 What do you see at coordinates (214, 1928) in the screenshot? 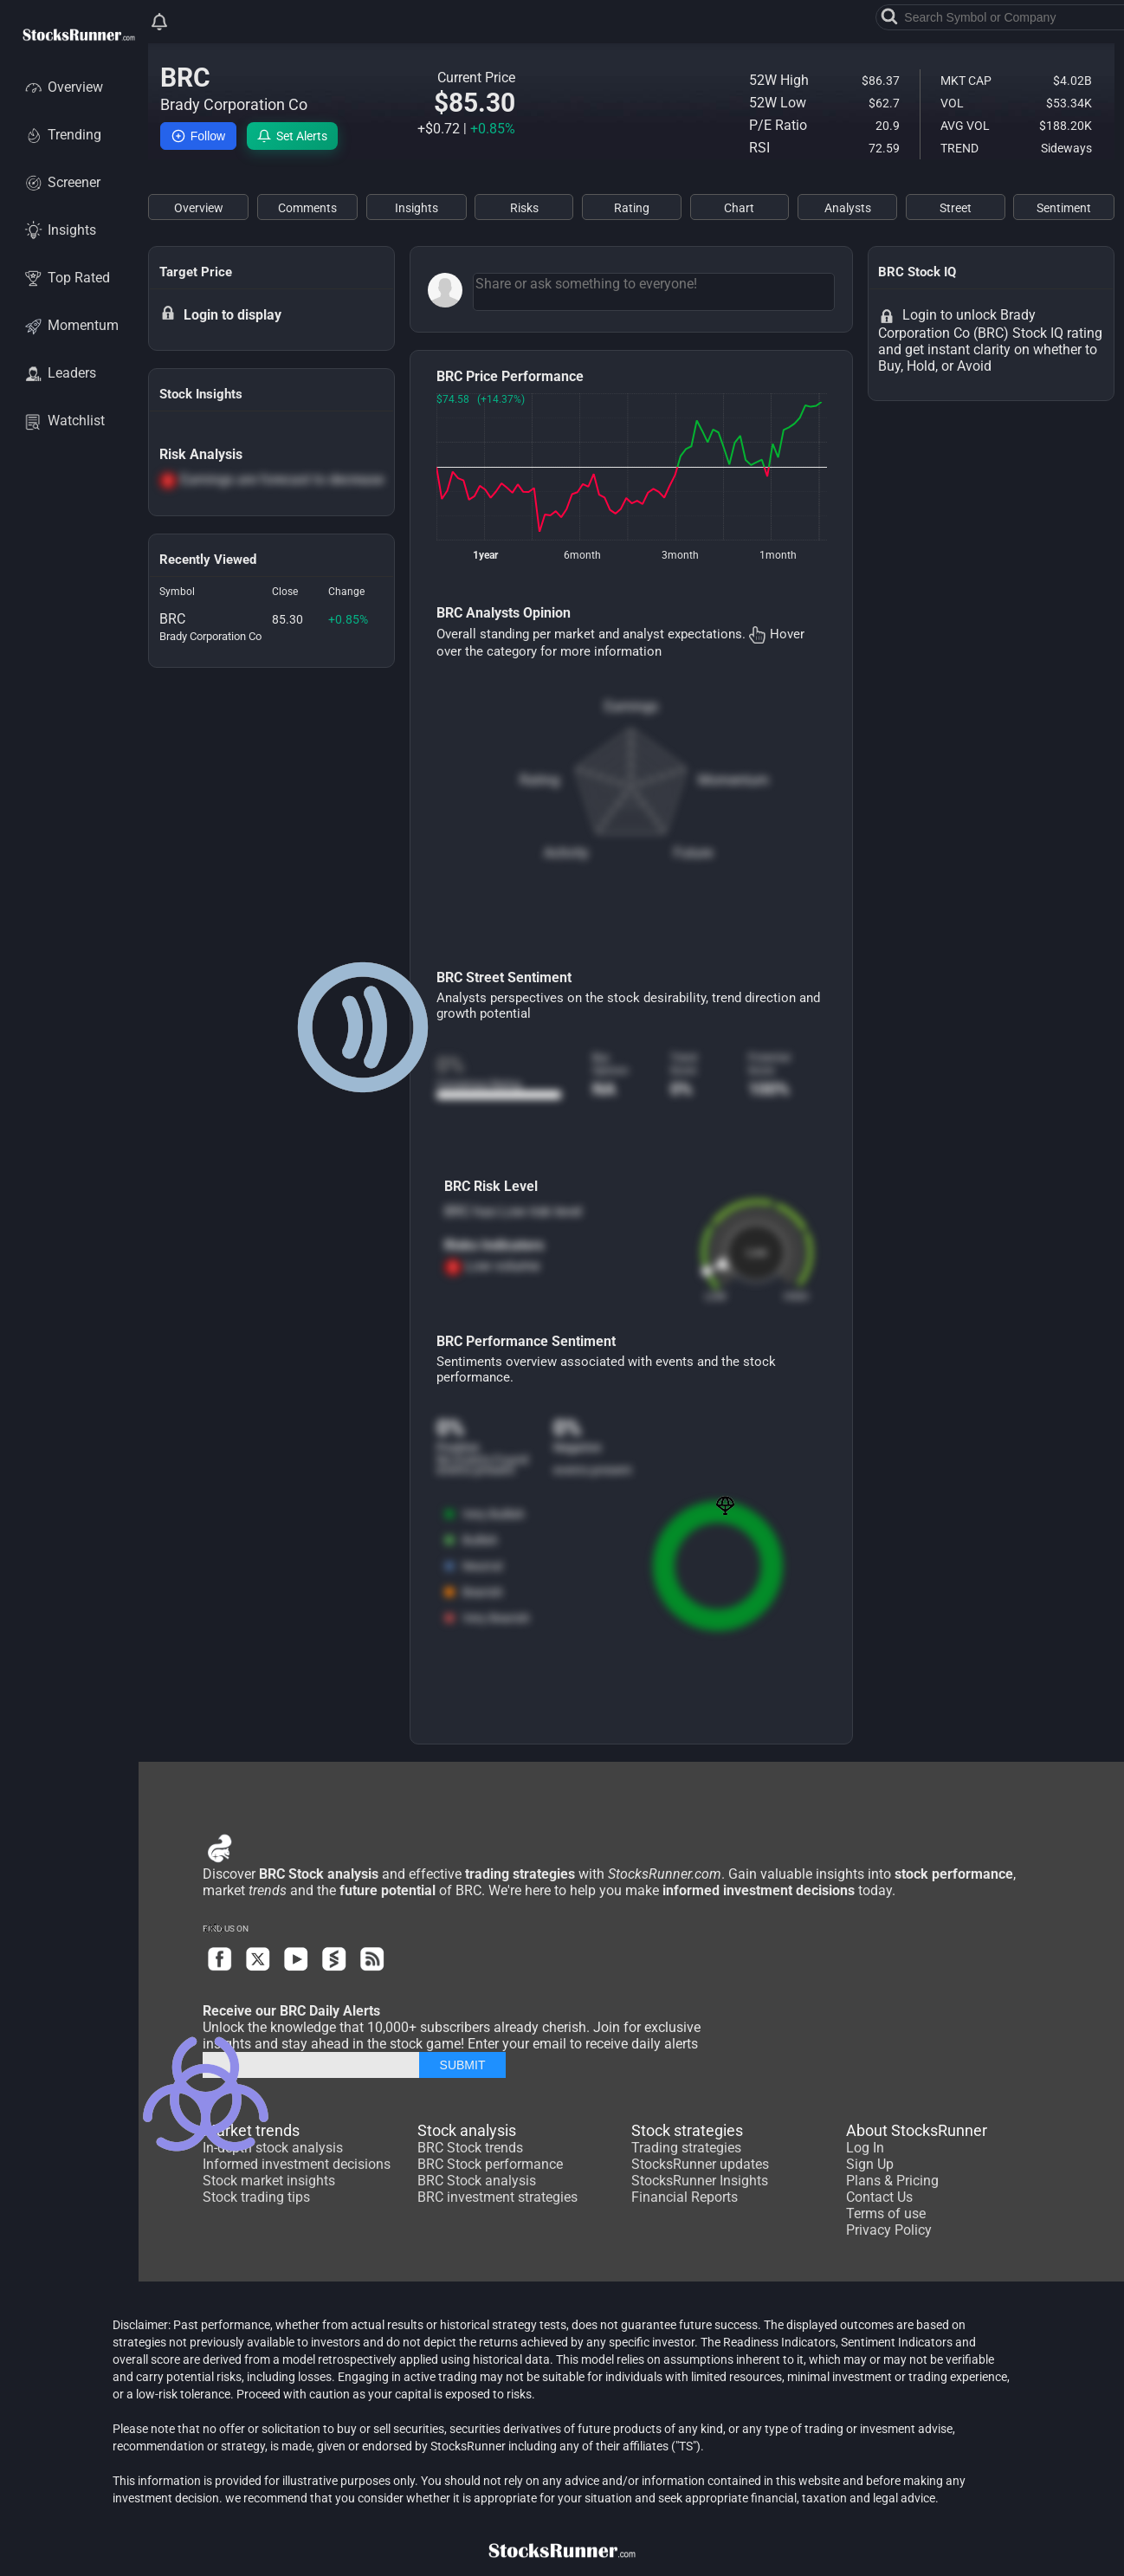
I see `end or decline a phone call` at bounding box center [214, 1928].